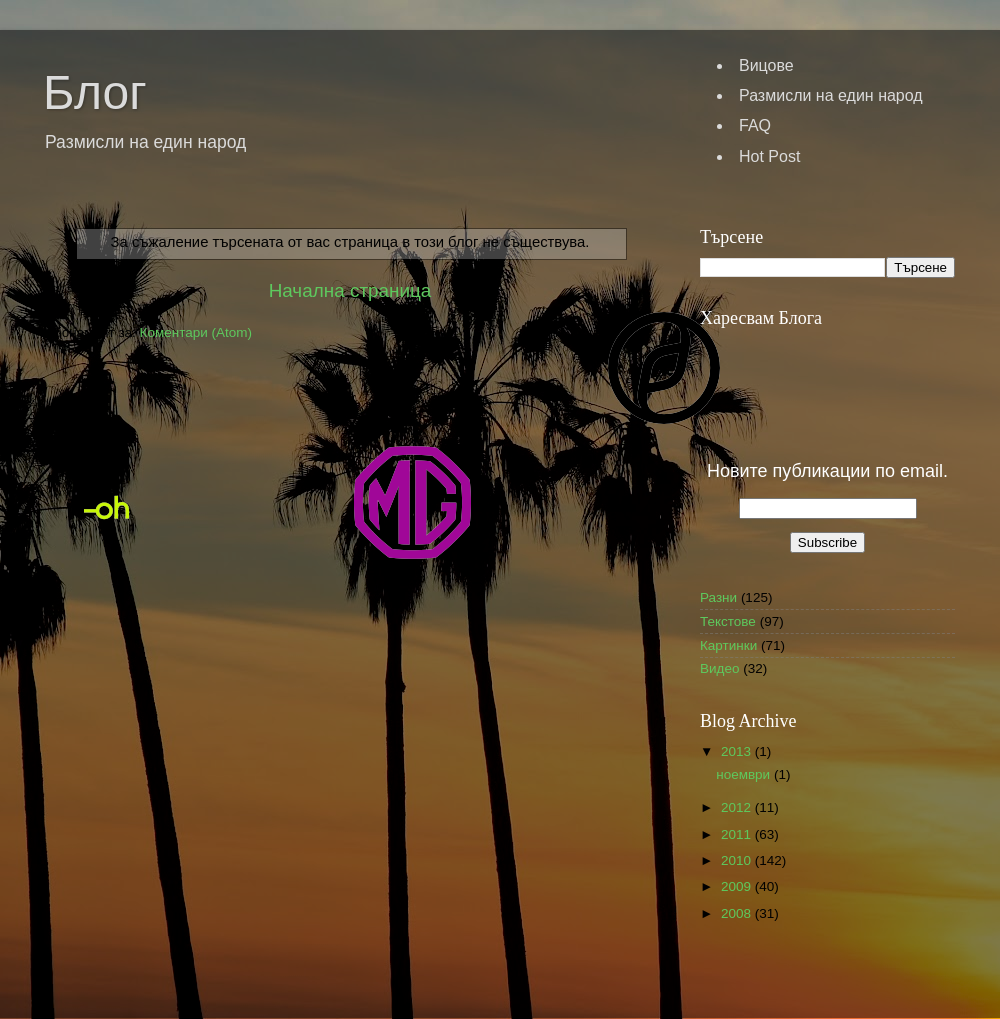 This screenshot has width=1000, height=1019. Describe the element at coordinates (412, 502) in the screenshot. I see `MG Motors brand logo` at that location.